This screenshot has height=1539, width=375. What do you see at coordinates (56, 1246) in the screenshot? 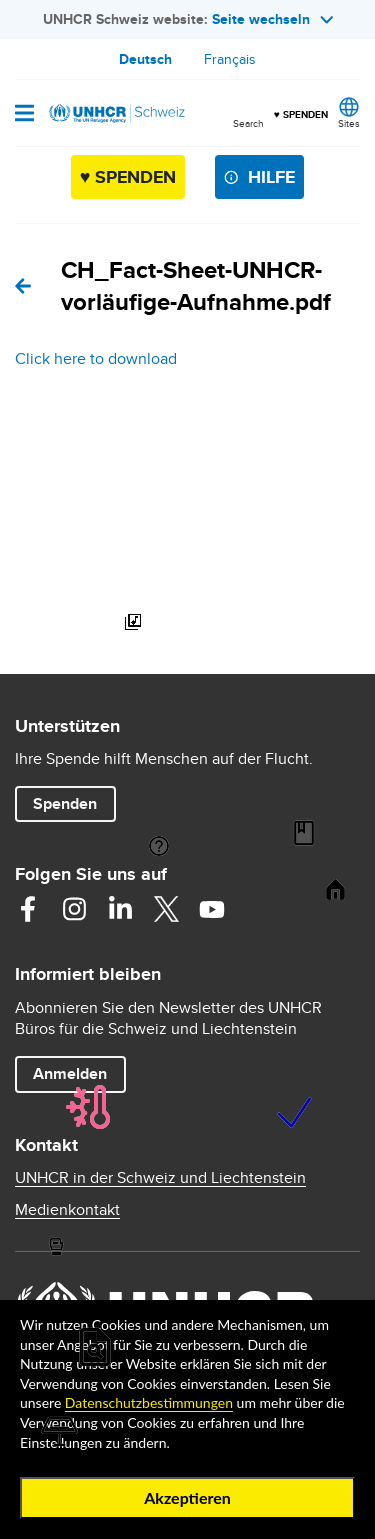
I see `access mixed martial arts or boxing content` at bounding box center [56, 1246].